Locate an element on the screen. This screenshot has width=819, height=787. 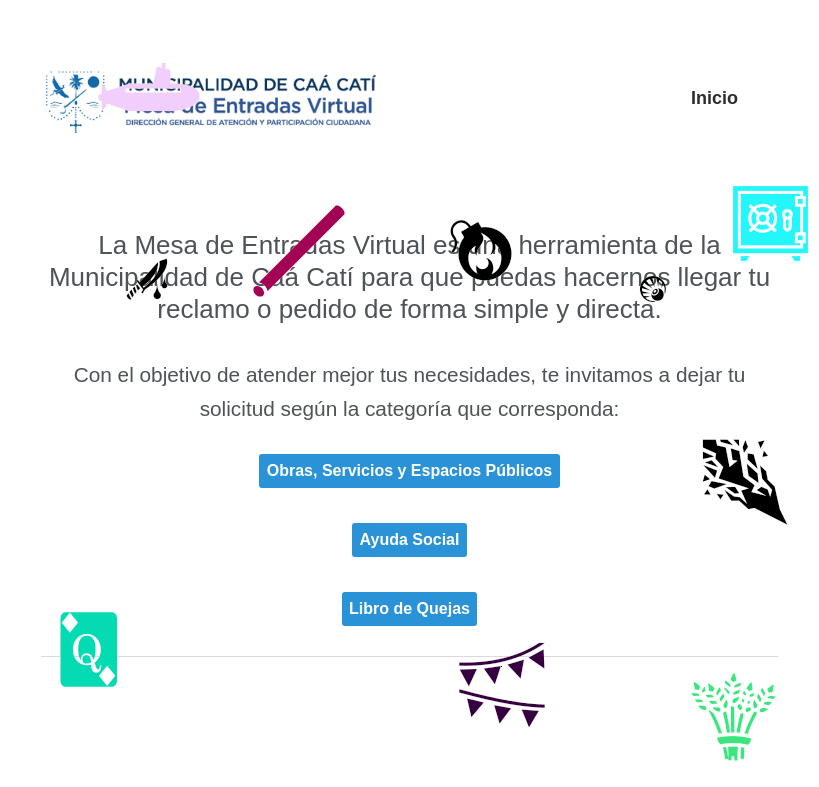
melee weapon item in game inventory is located at coordinates (147, 279).